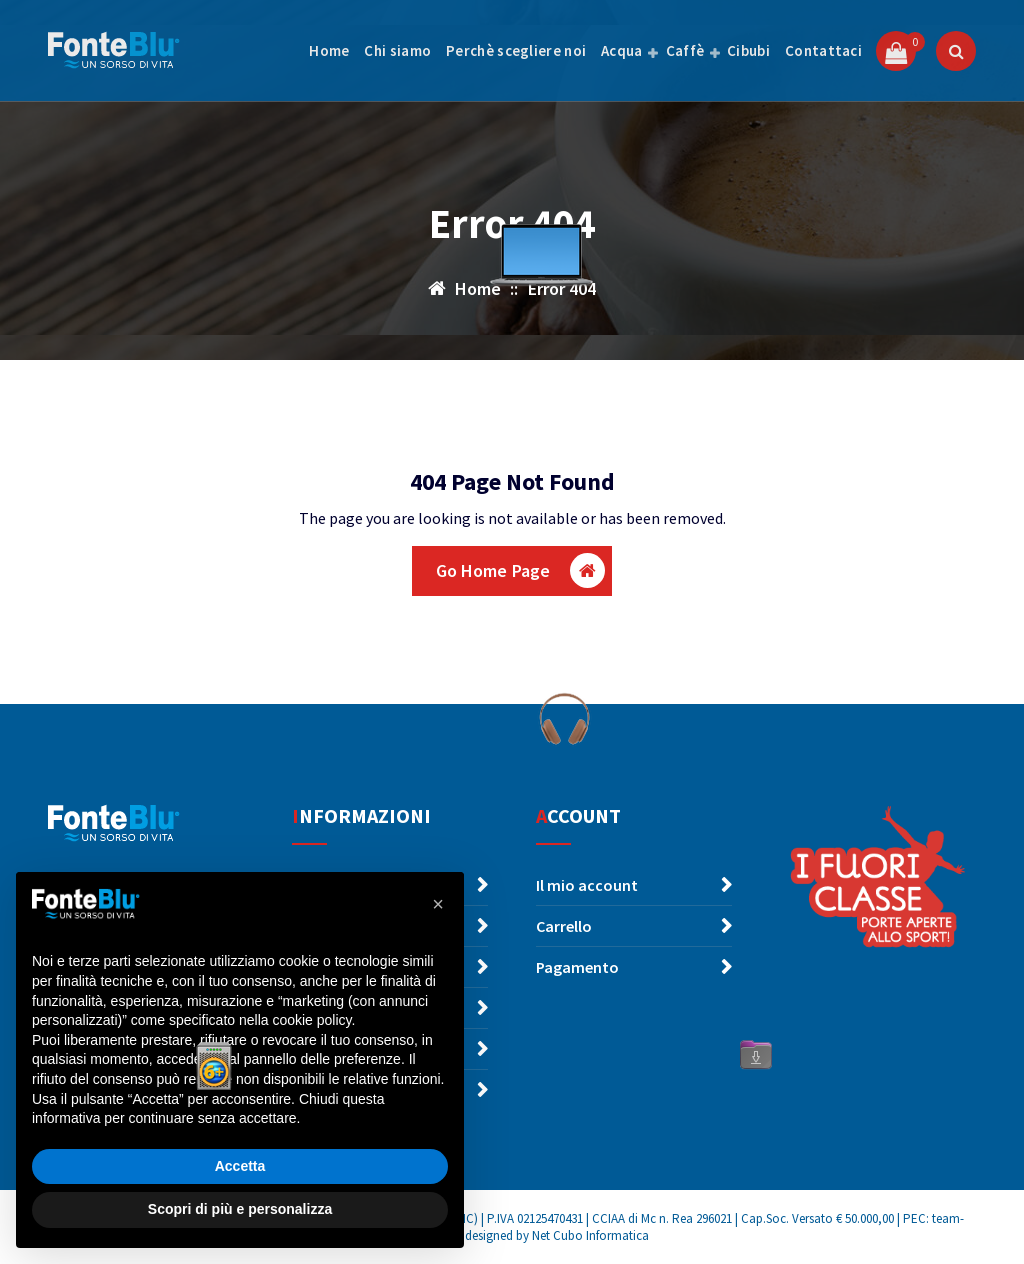 This screenshot has width=1024, height=1264. What do you see at coordinates (756, 1054) in the screenshot?
I see `access your downloads folder` at bounding box center [756, 1054].